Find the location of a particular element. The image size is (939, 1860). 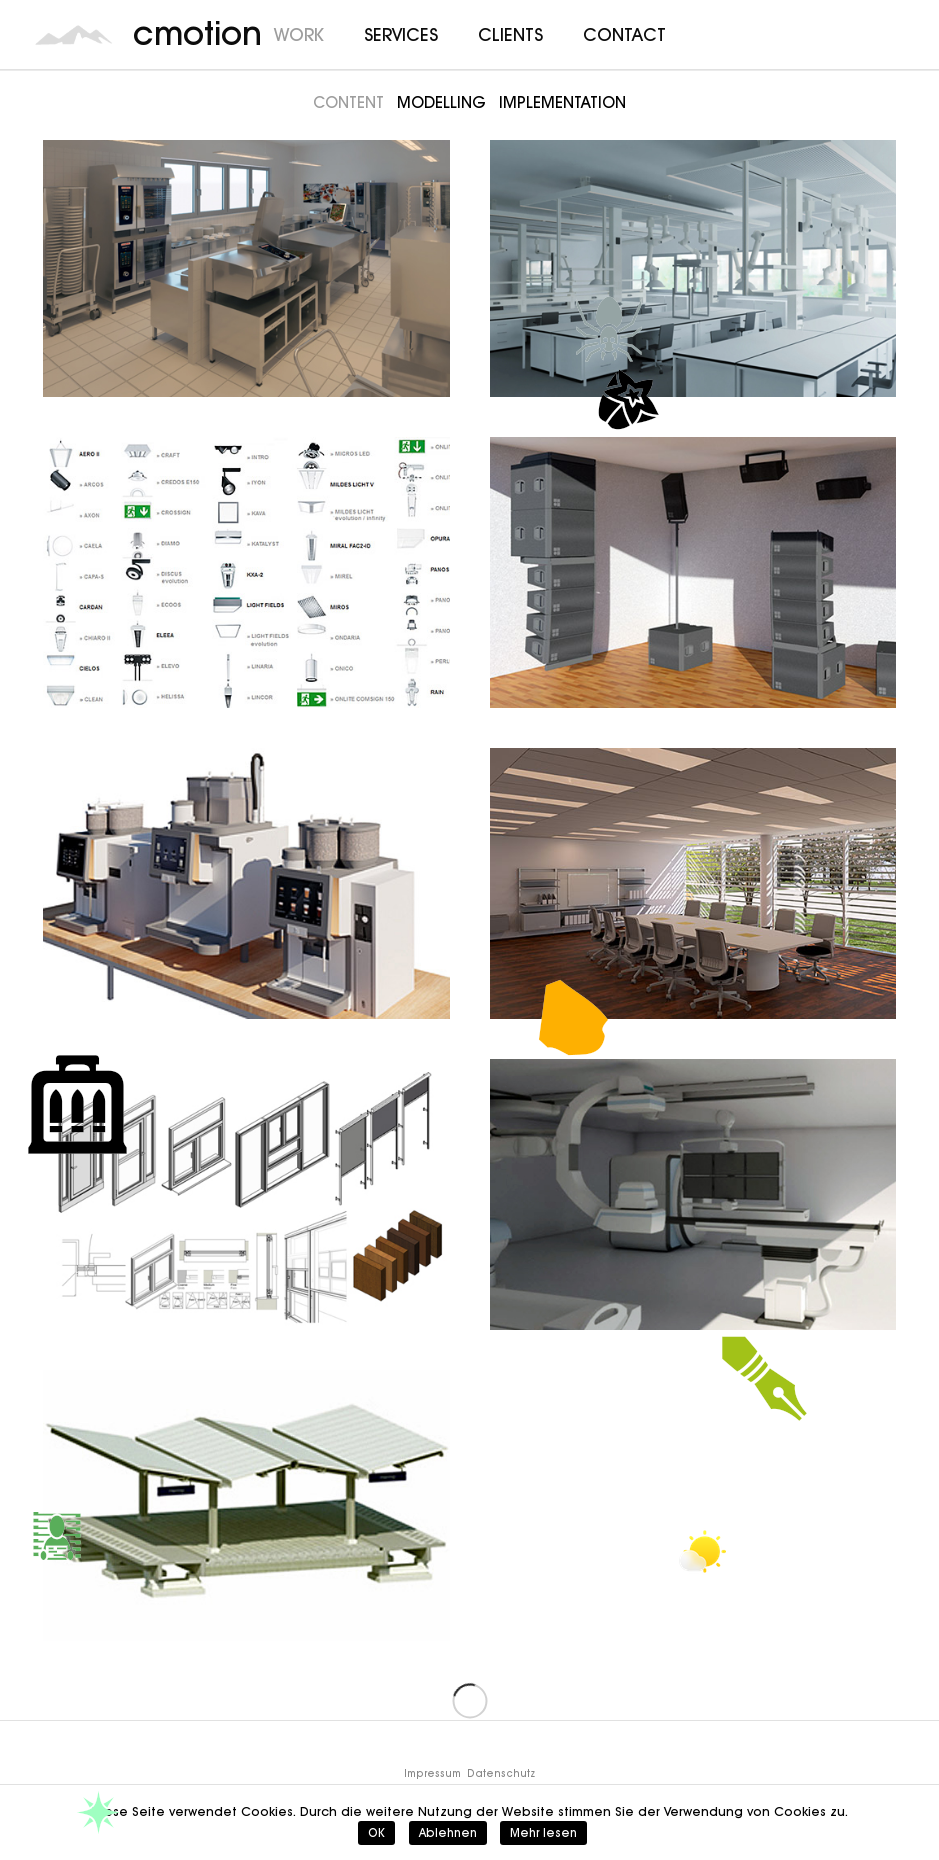

indicates partly cloudy weather conditions is located at coordinates (702, 1551).